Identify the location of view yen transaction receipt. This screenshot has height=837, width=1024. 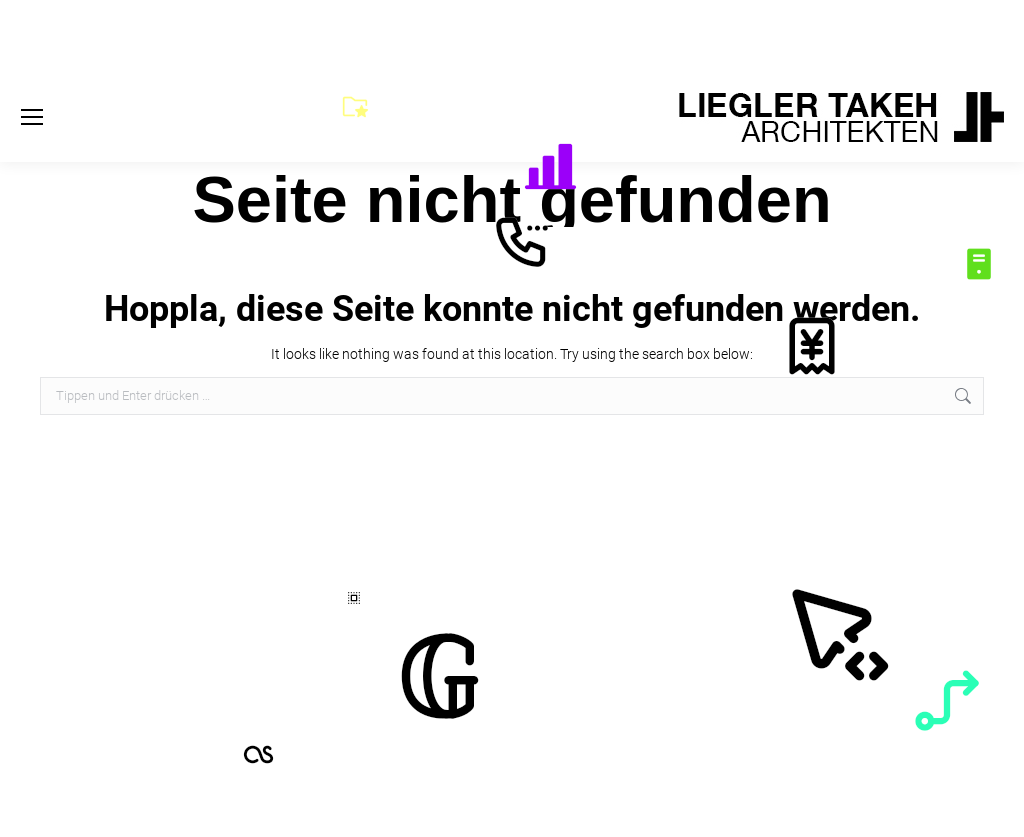
(812, 346).